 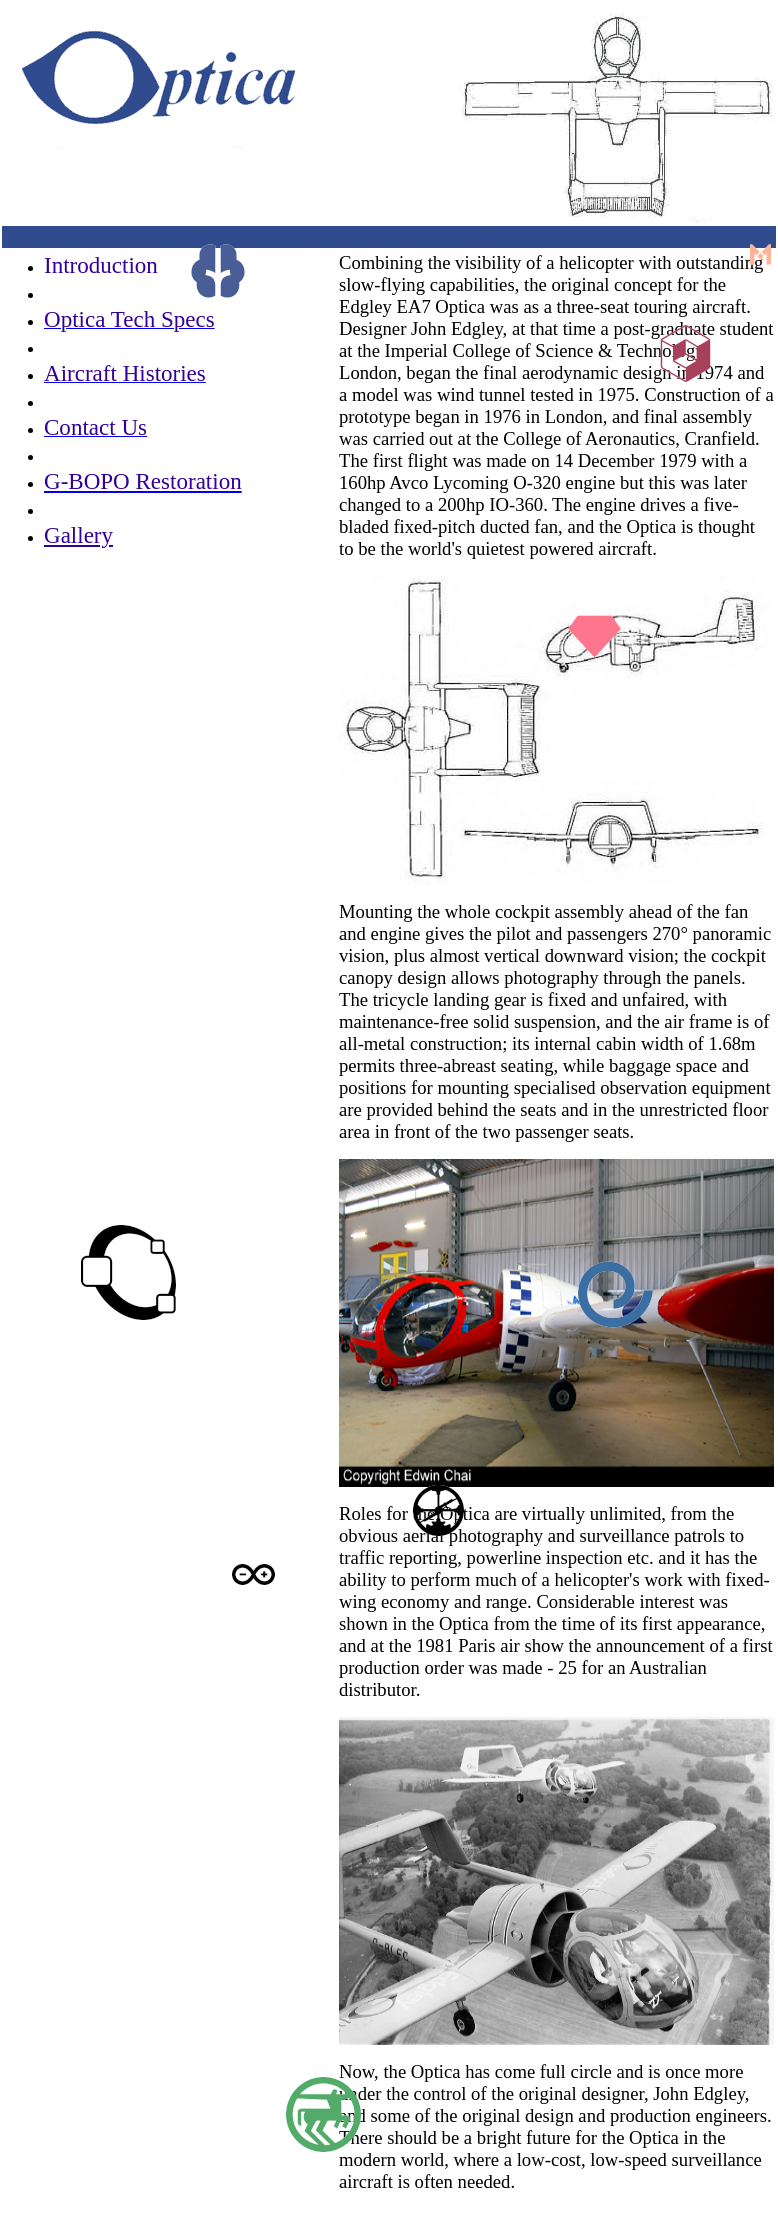 What do you see at coordinates (323, 2114) in the screenshot?
I see `visit the Rossmann website or app` at bounding box center [323, 2114].